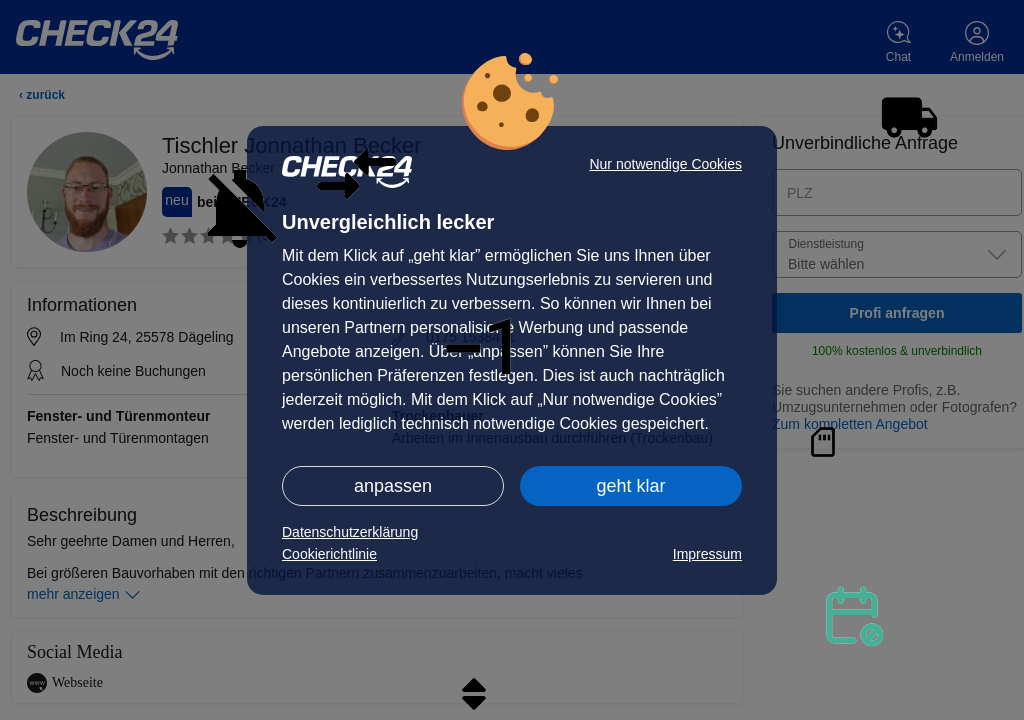 The height and width of the screenshot is (720, 1024). What do you see at coordinates (357, 174) in the screenshot?
I see `compare two items or options` at bounding box center [357, 174].